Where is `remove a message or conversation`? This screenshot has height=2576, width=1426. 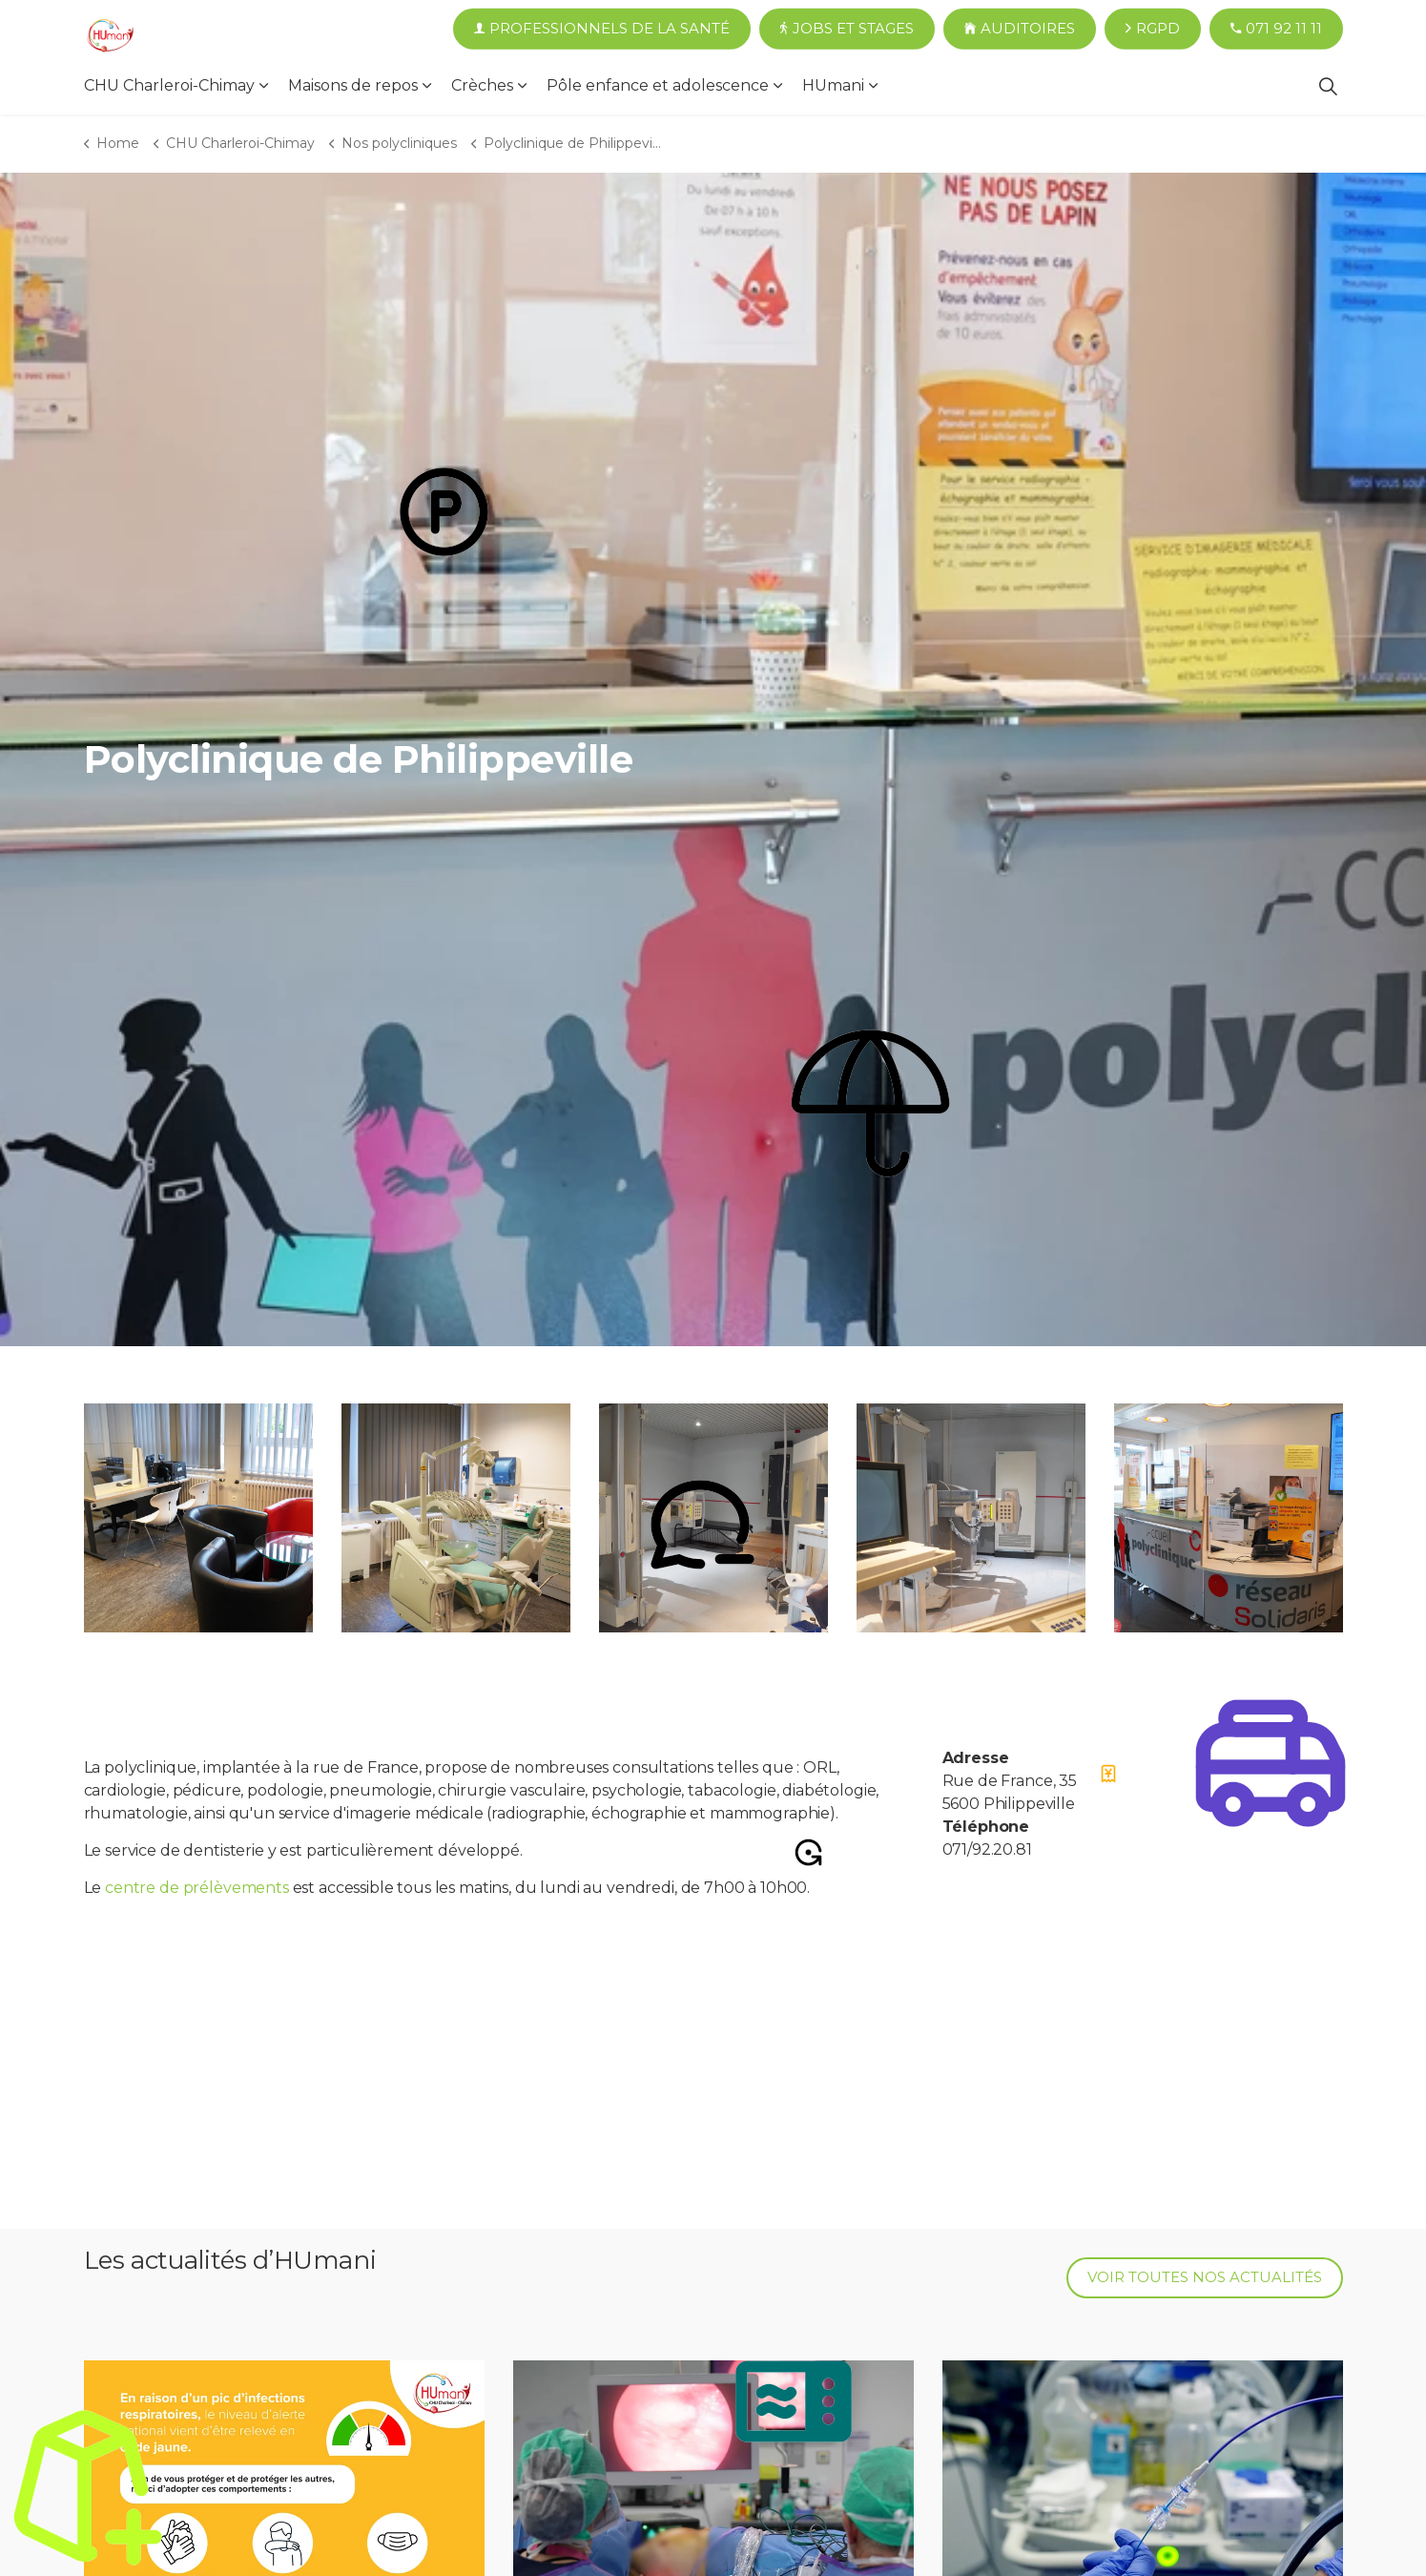 remove a message or conversation is located at coordinates (700, 1525).